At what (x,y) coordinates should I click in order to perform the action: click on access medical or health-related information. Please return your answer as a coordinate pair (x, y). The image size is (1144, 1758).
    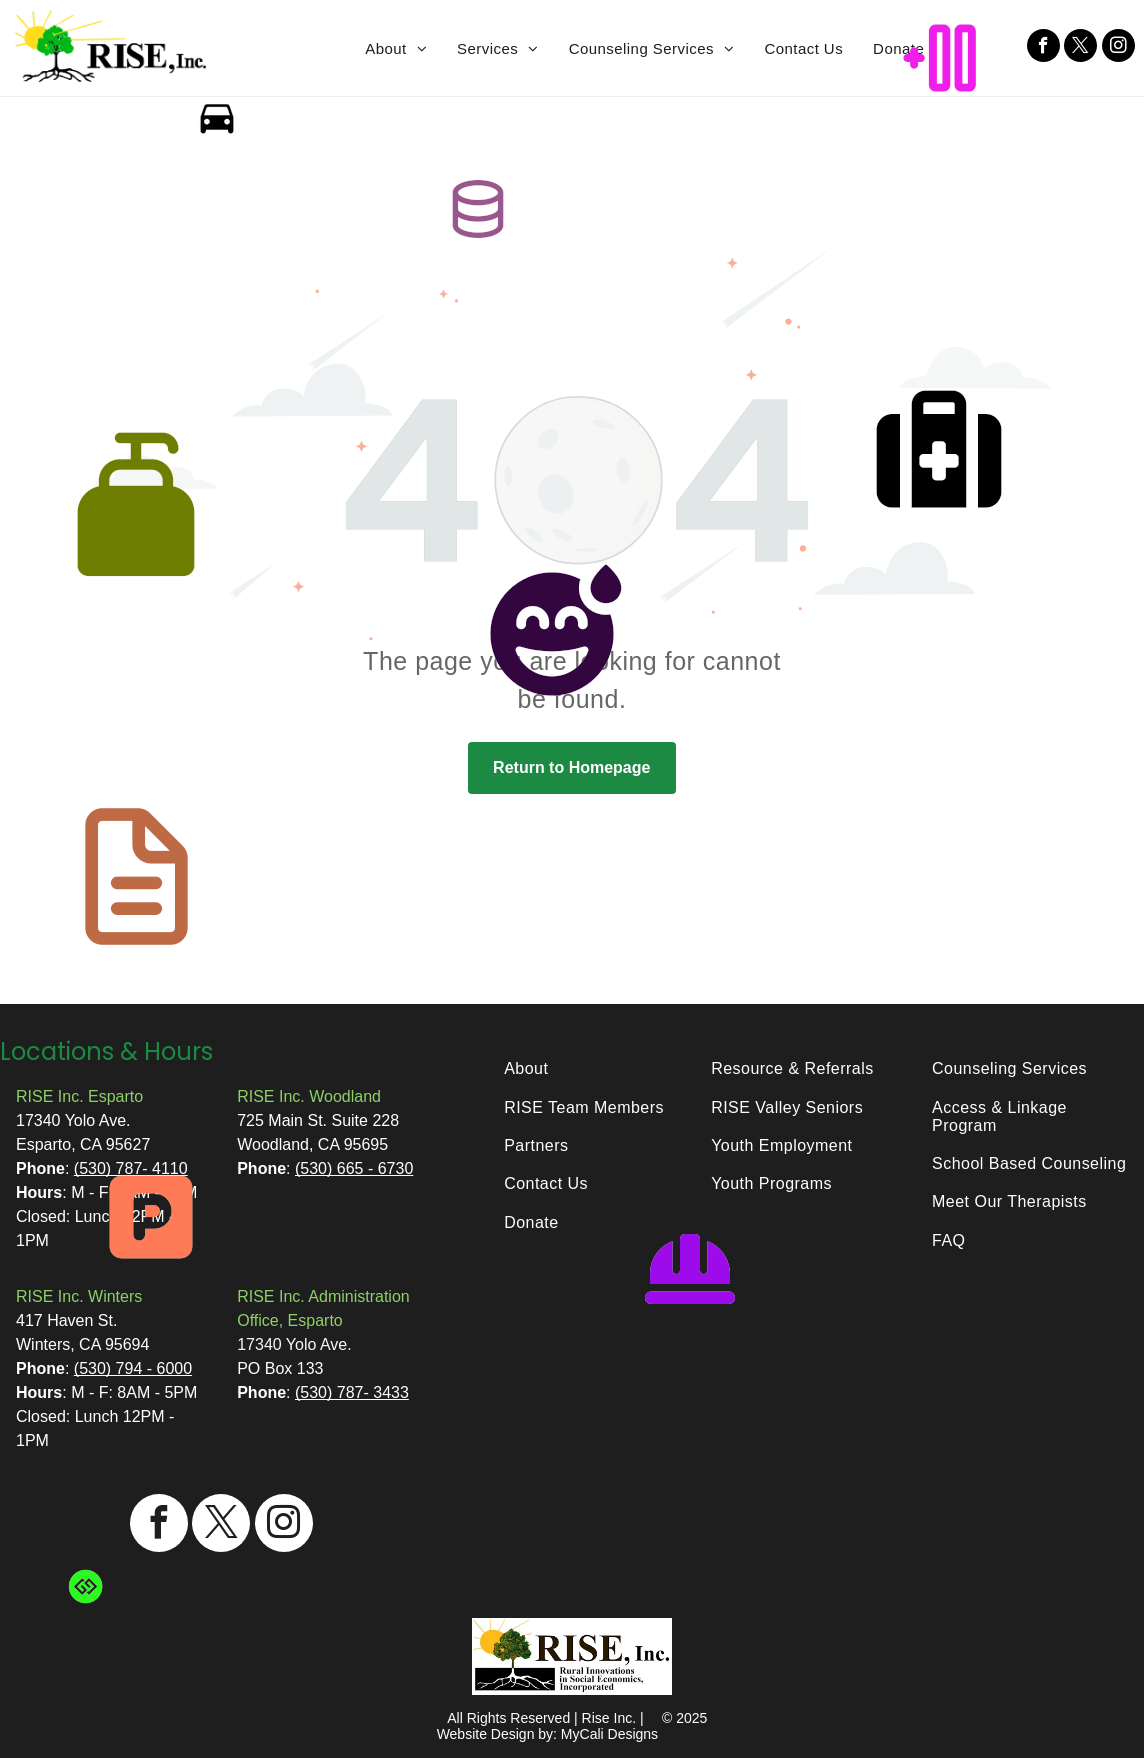
    Looking at the image, I should click on (939, 453).